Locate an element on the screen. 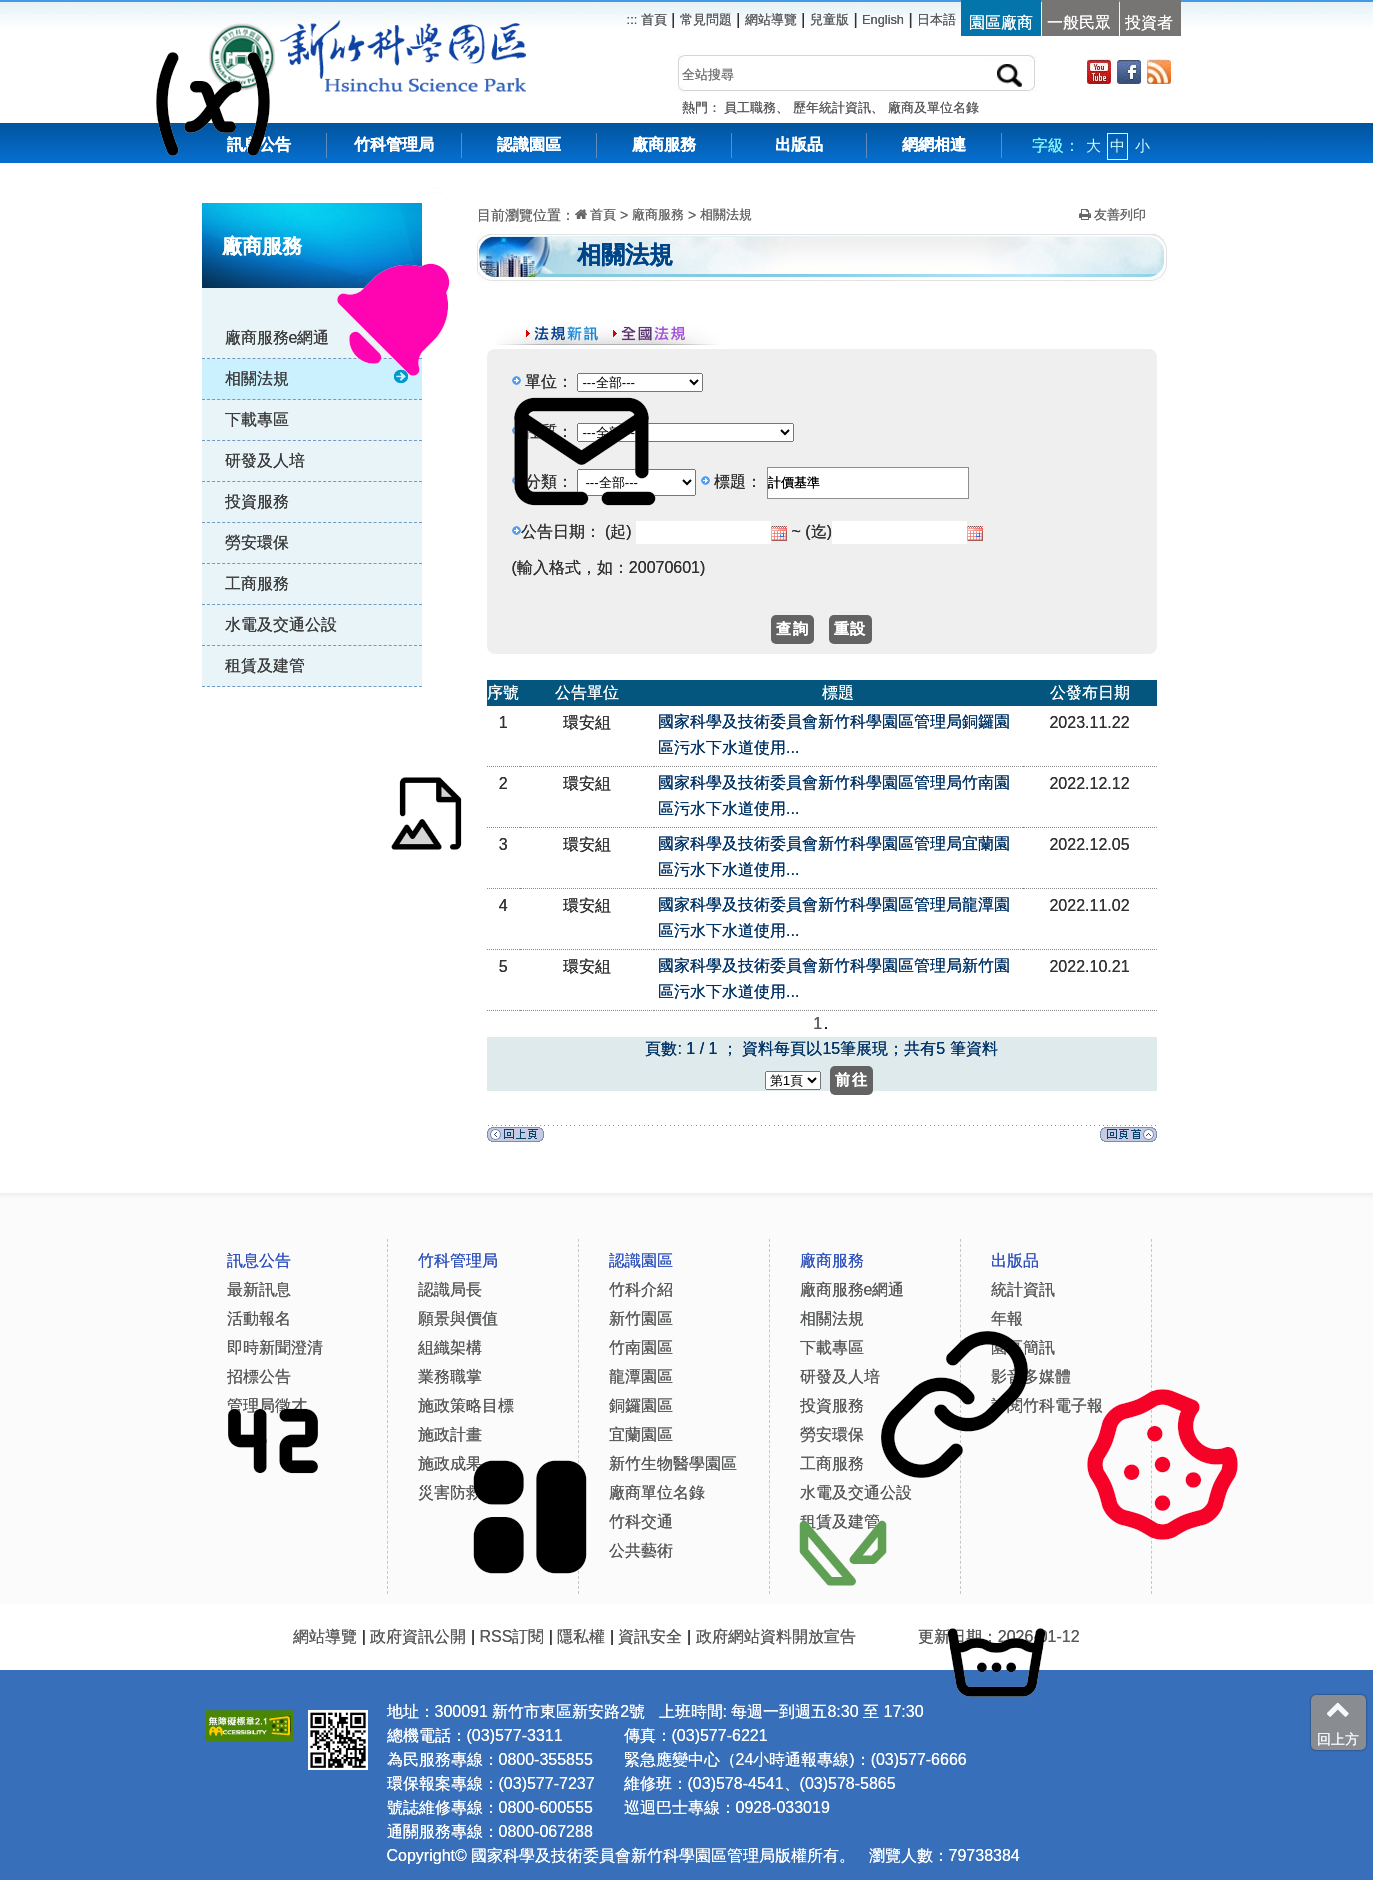 The width and height of the screenshot is (1373, 1880). launch Valorant game is located at coordinates (843, 1551).